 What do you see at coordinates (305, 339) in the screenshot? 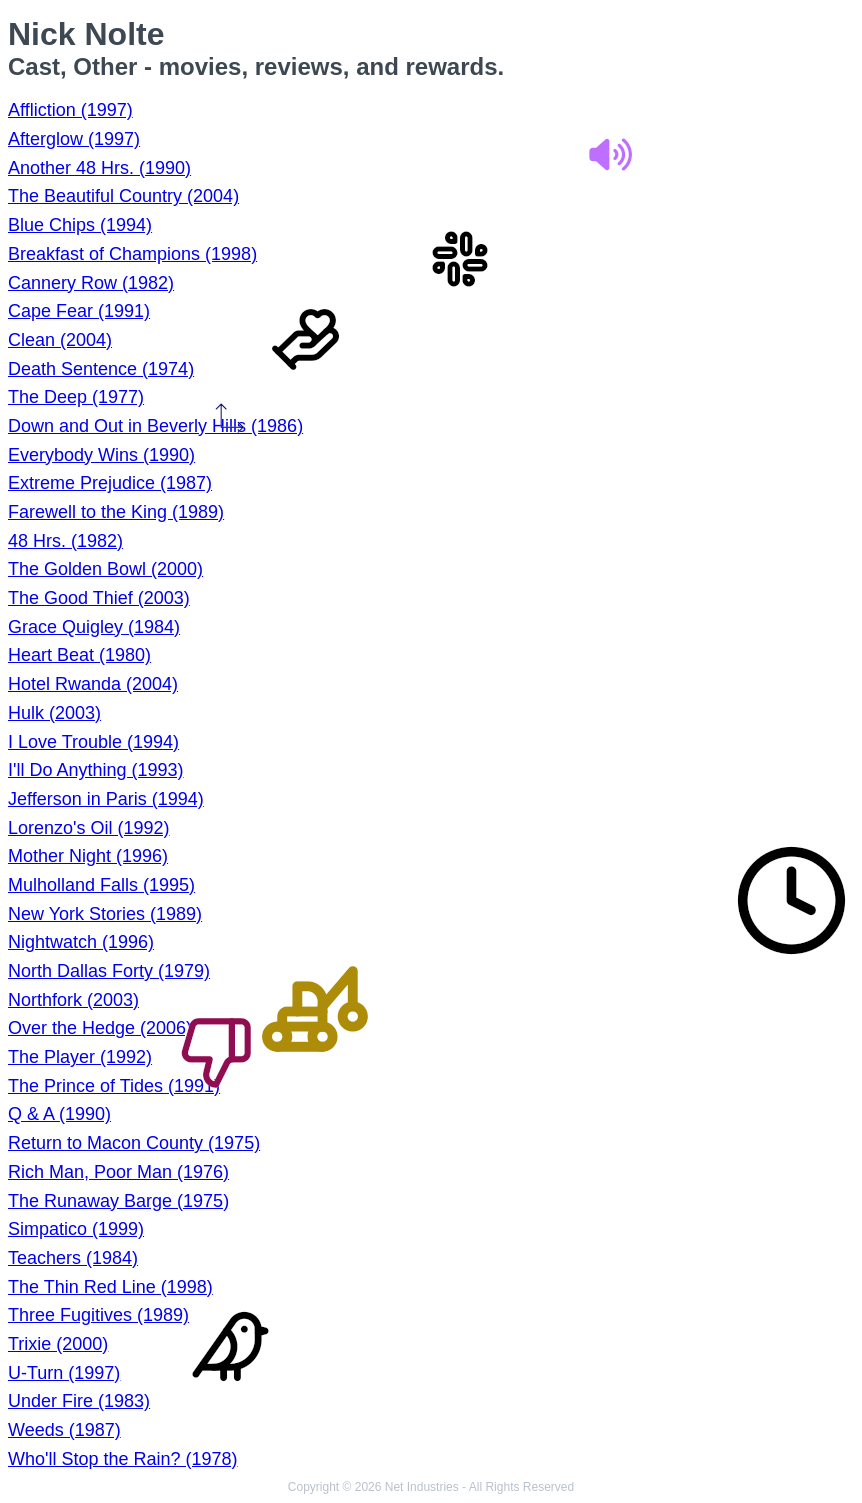
I see `donate or give support` at bounding box center [305, 339].